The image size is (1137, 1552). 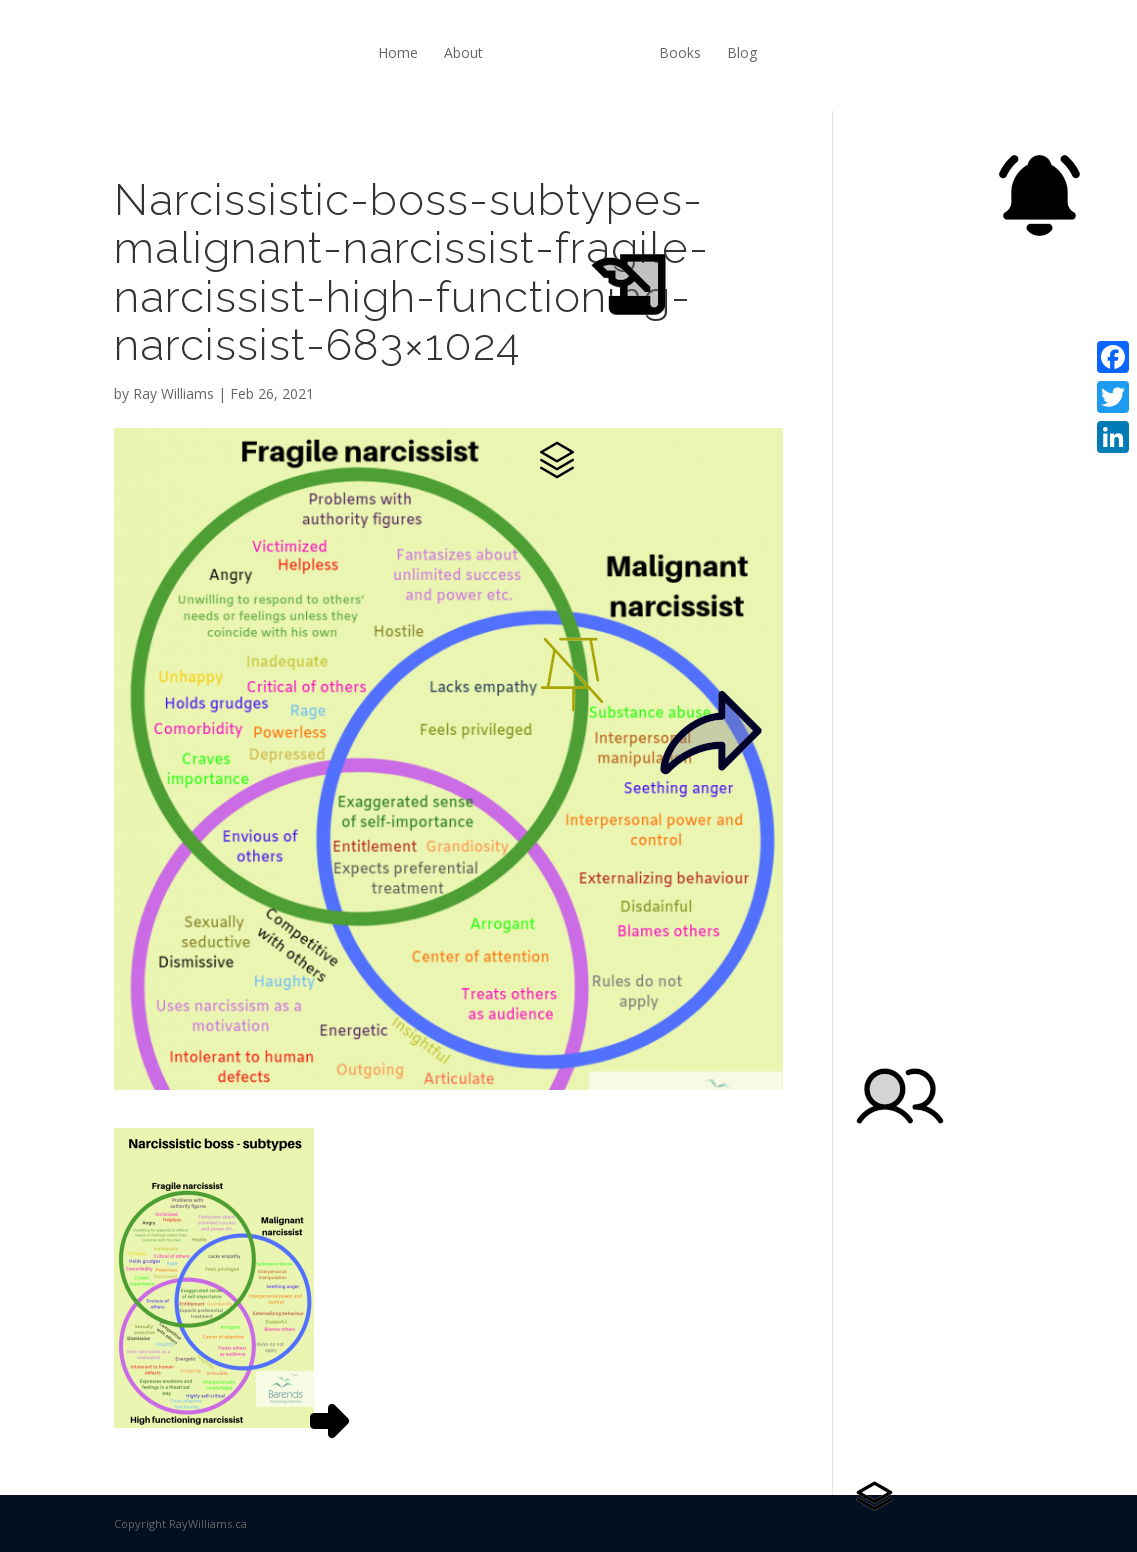 I want to click on unpin this item, so click(x=573, y=670).